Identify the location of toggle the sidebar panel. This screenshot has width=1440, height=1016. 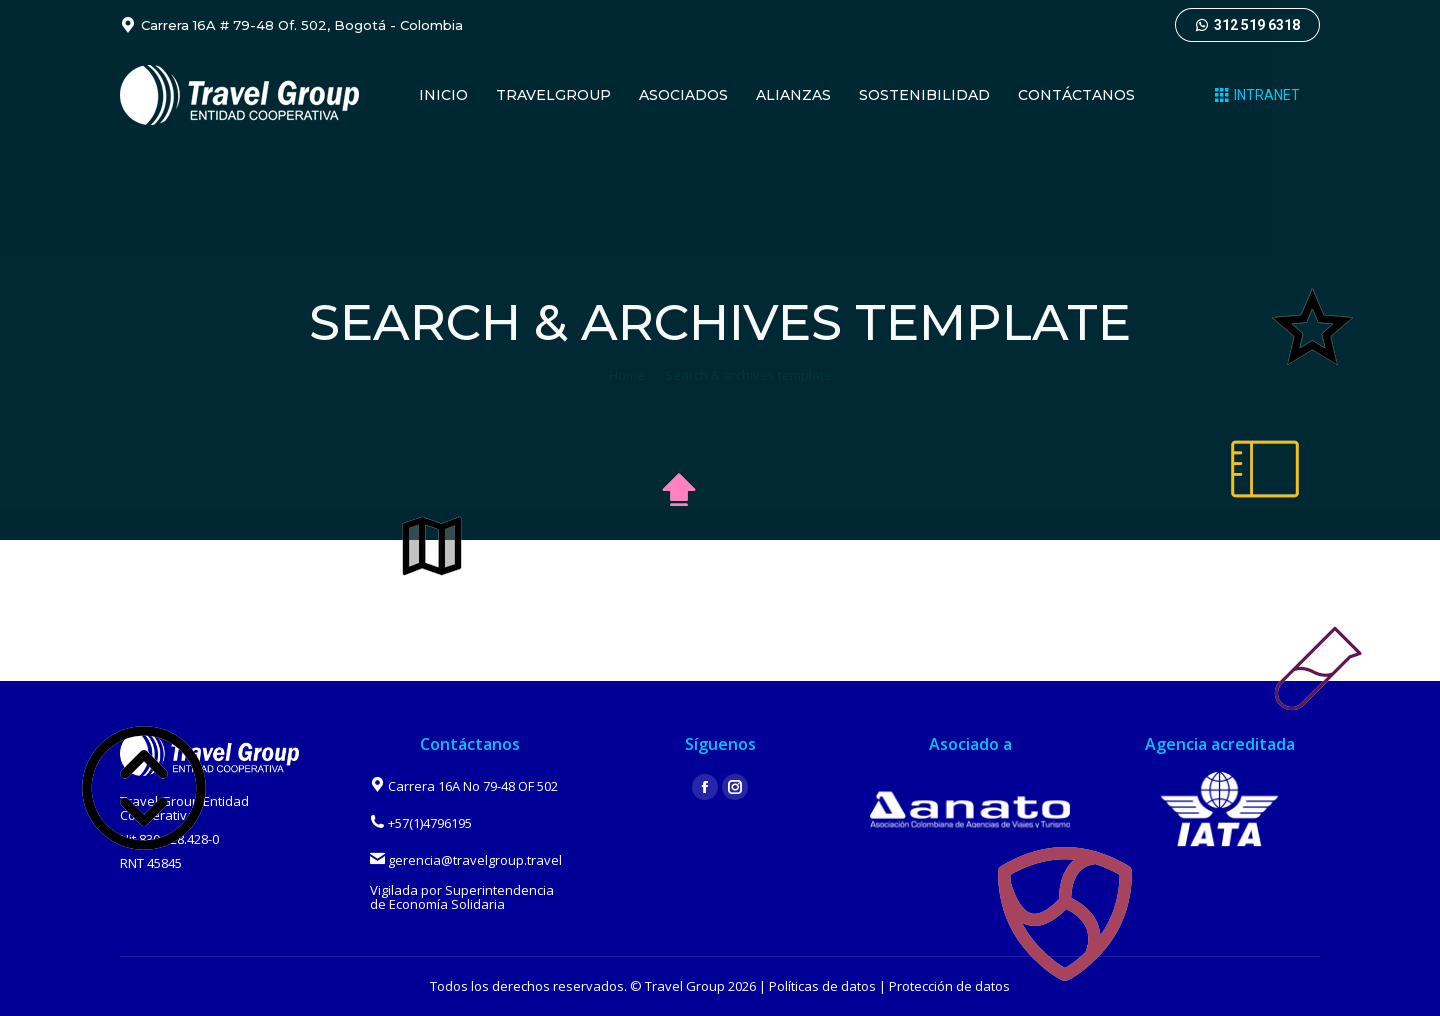
(1265, 469).